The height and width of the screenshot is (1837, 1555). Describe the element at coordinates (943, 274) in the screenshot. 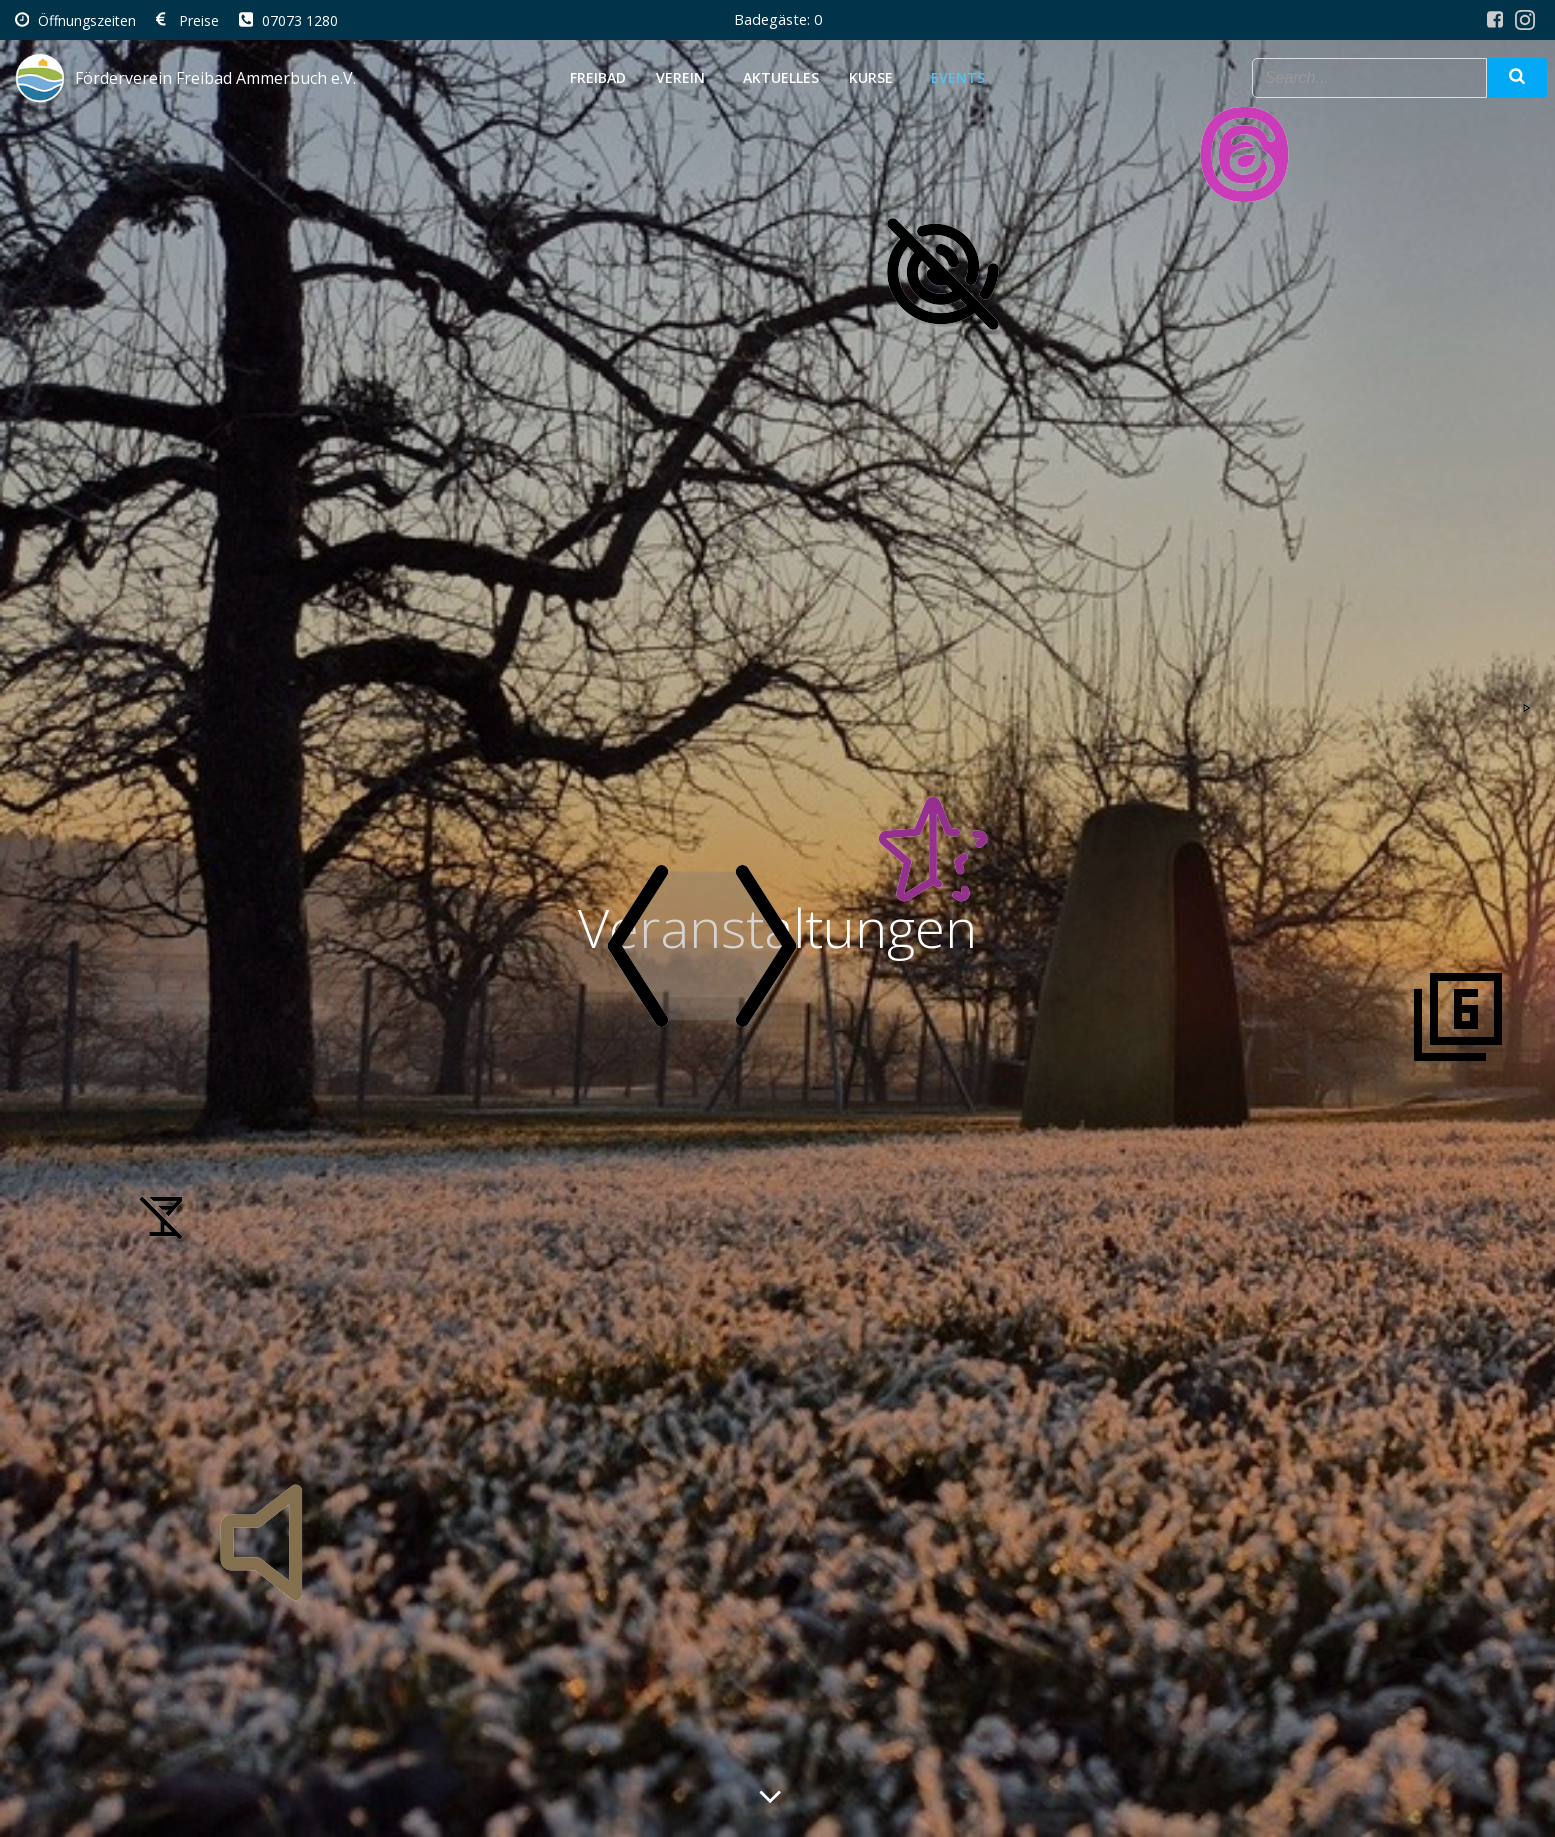

I see `disable spiral or swirl effect` at that location.